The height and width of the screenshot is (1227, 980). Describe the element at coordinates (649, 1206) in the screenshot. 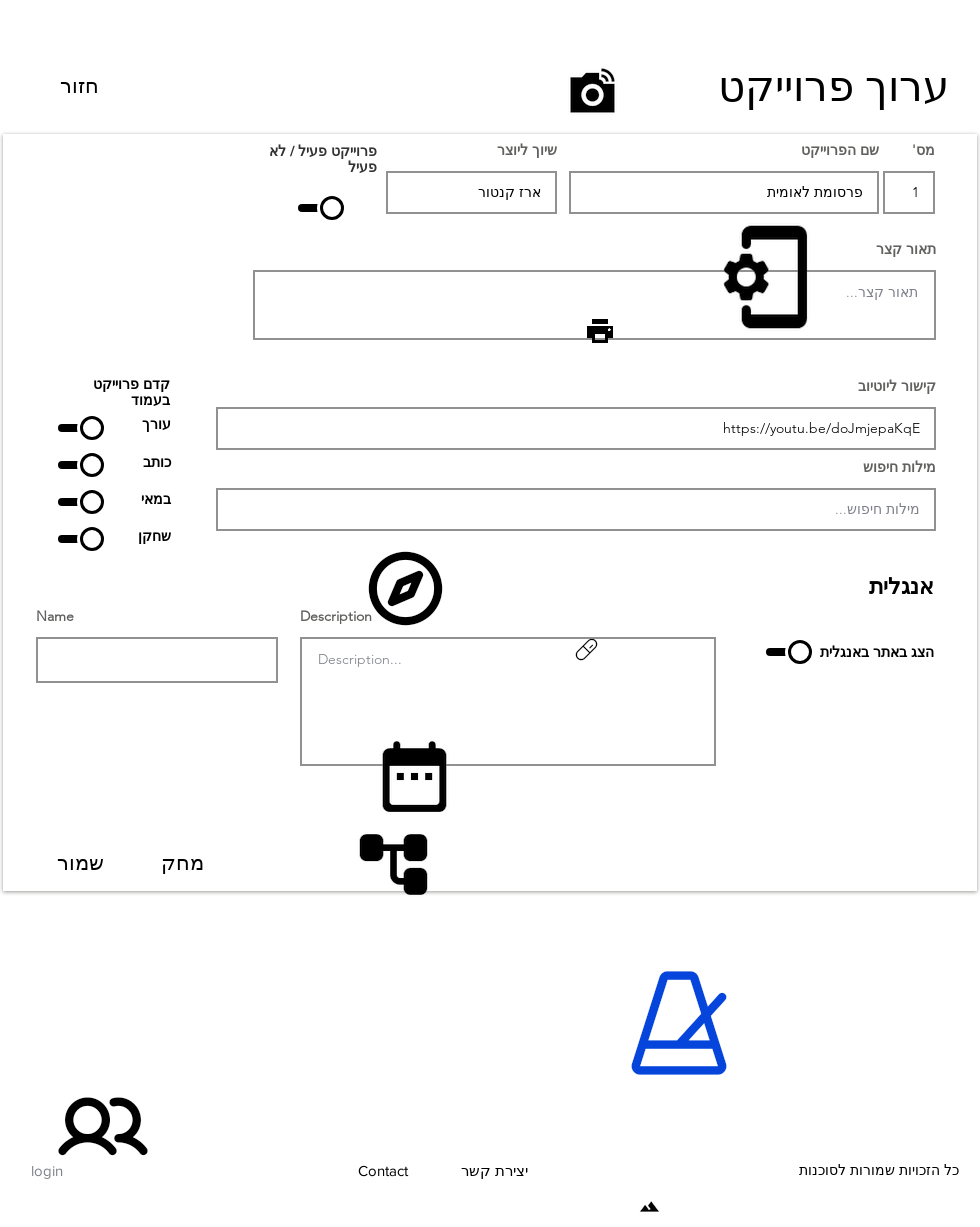

I see `view landscape or nature photos` at that location.